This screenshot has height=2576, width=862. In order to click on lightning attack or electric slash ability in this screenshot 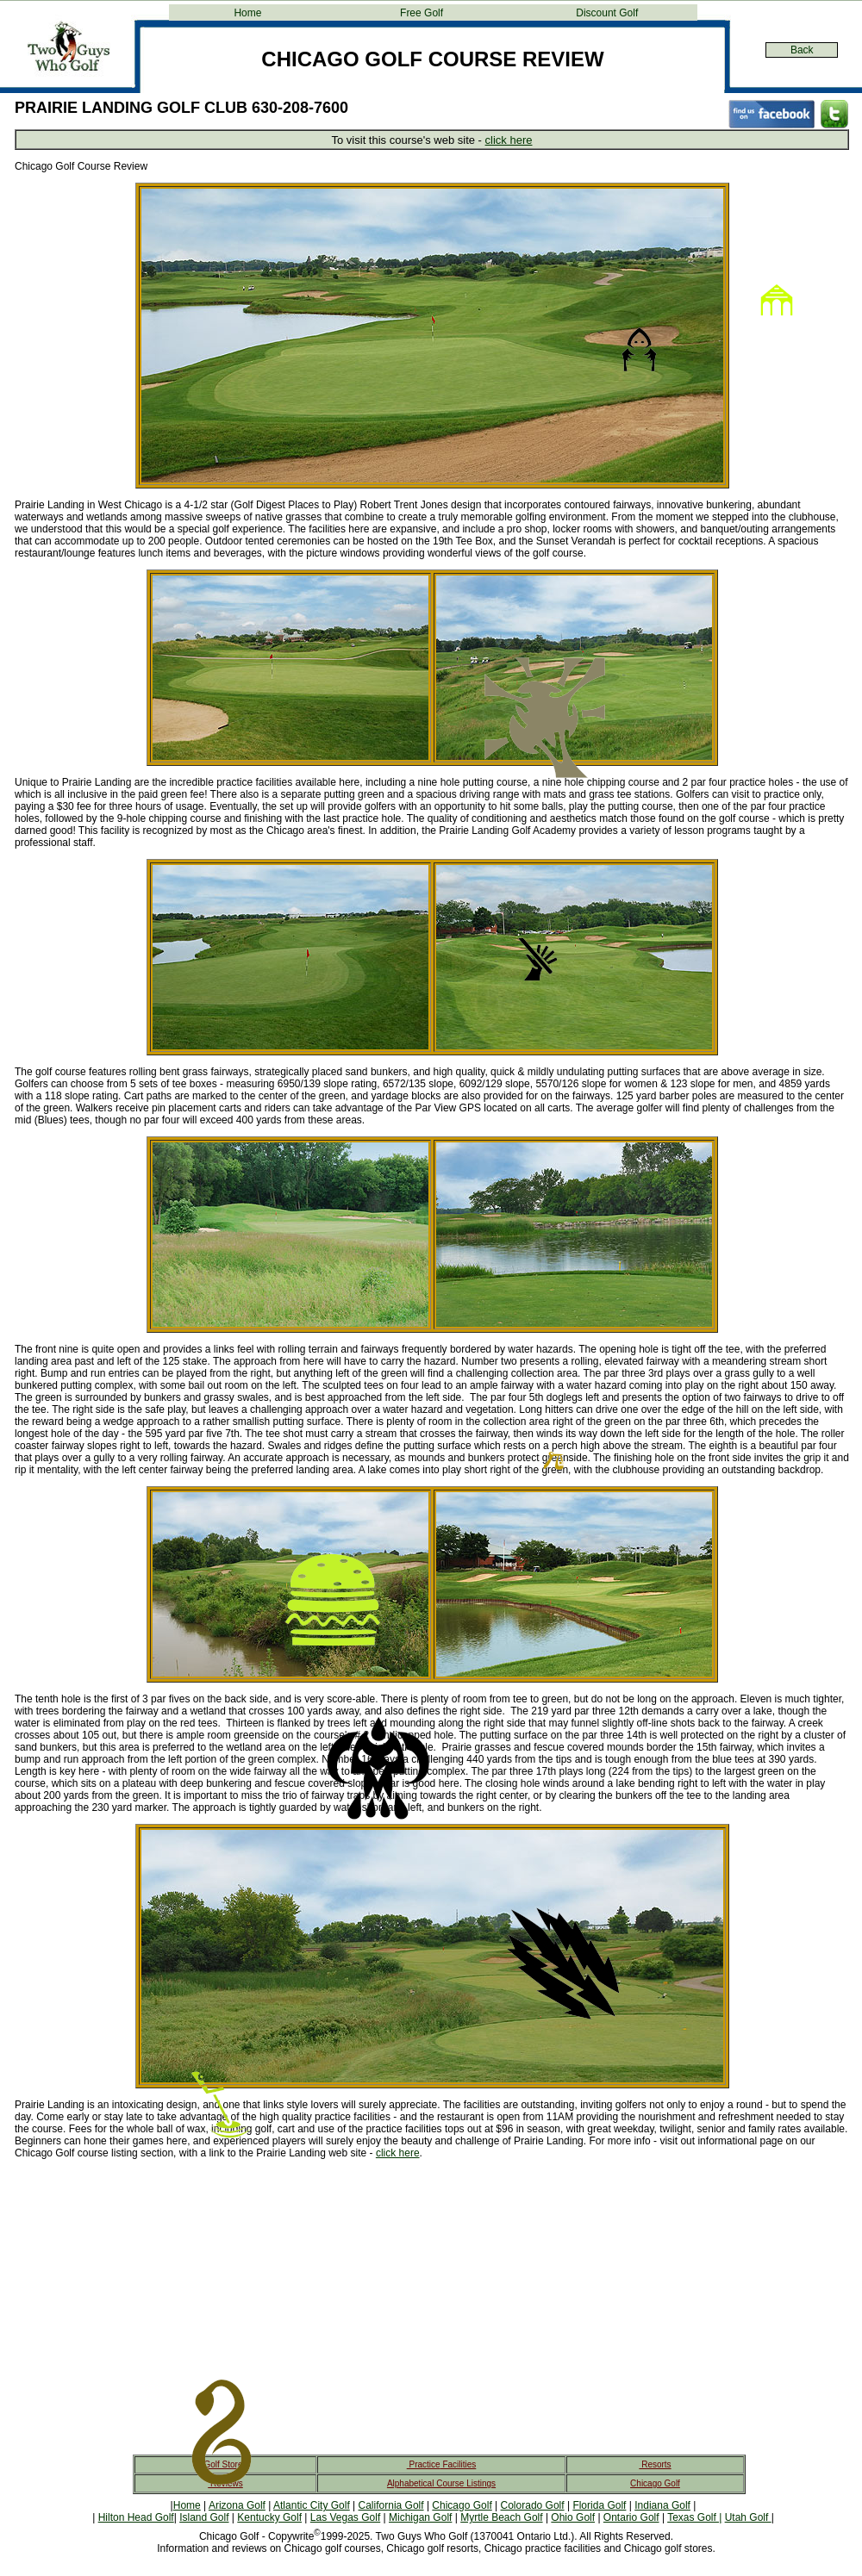, I will do `click(564, 1963)`.